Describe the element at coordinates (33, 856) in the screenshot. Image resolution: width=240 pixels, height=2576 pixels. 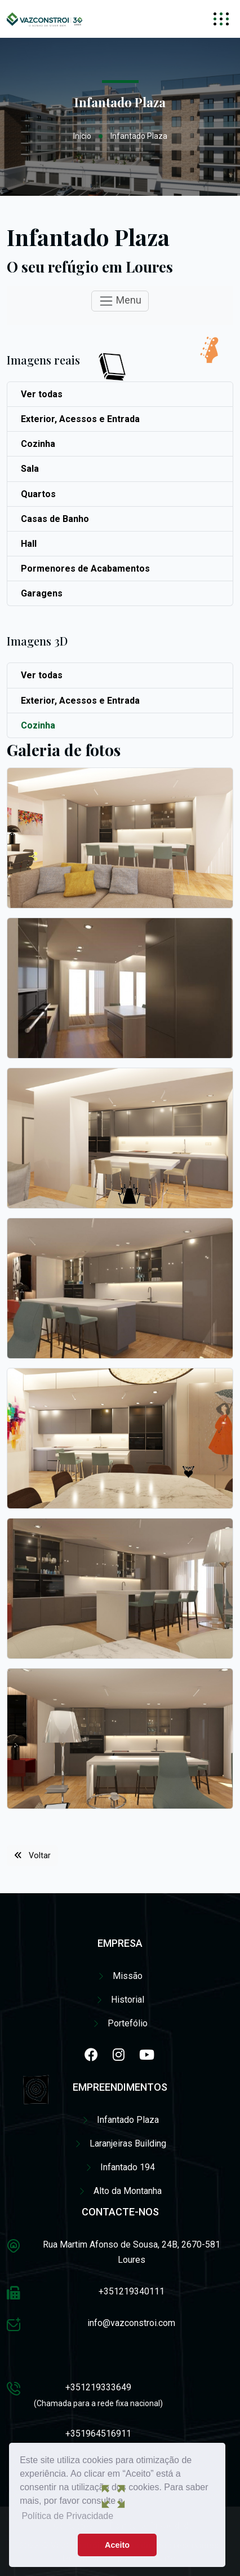
I see `select between multiple options` at that location.